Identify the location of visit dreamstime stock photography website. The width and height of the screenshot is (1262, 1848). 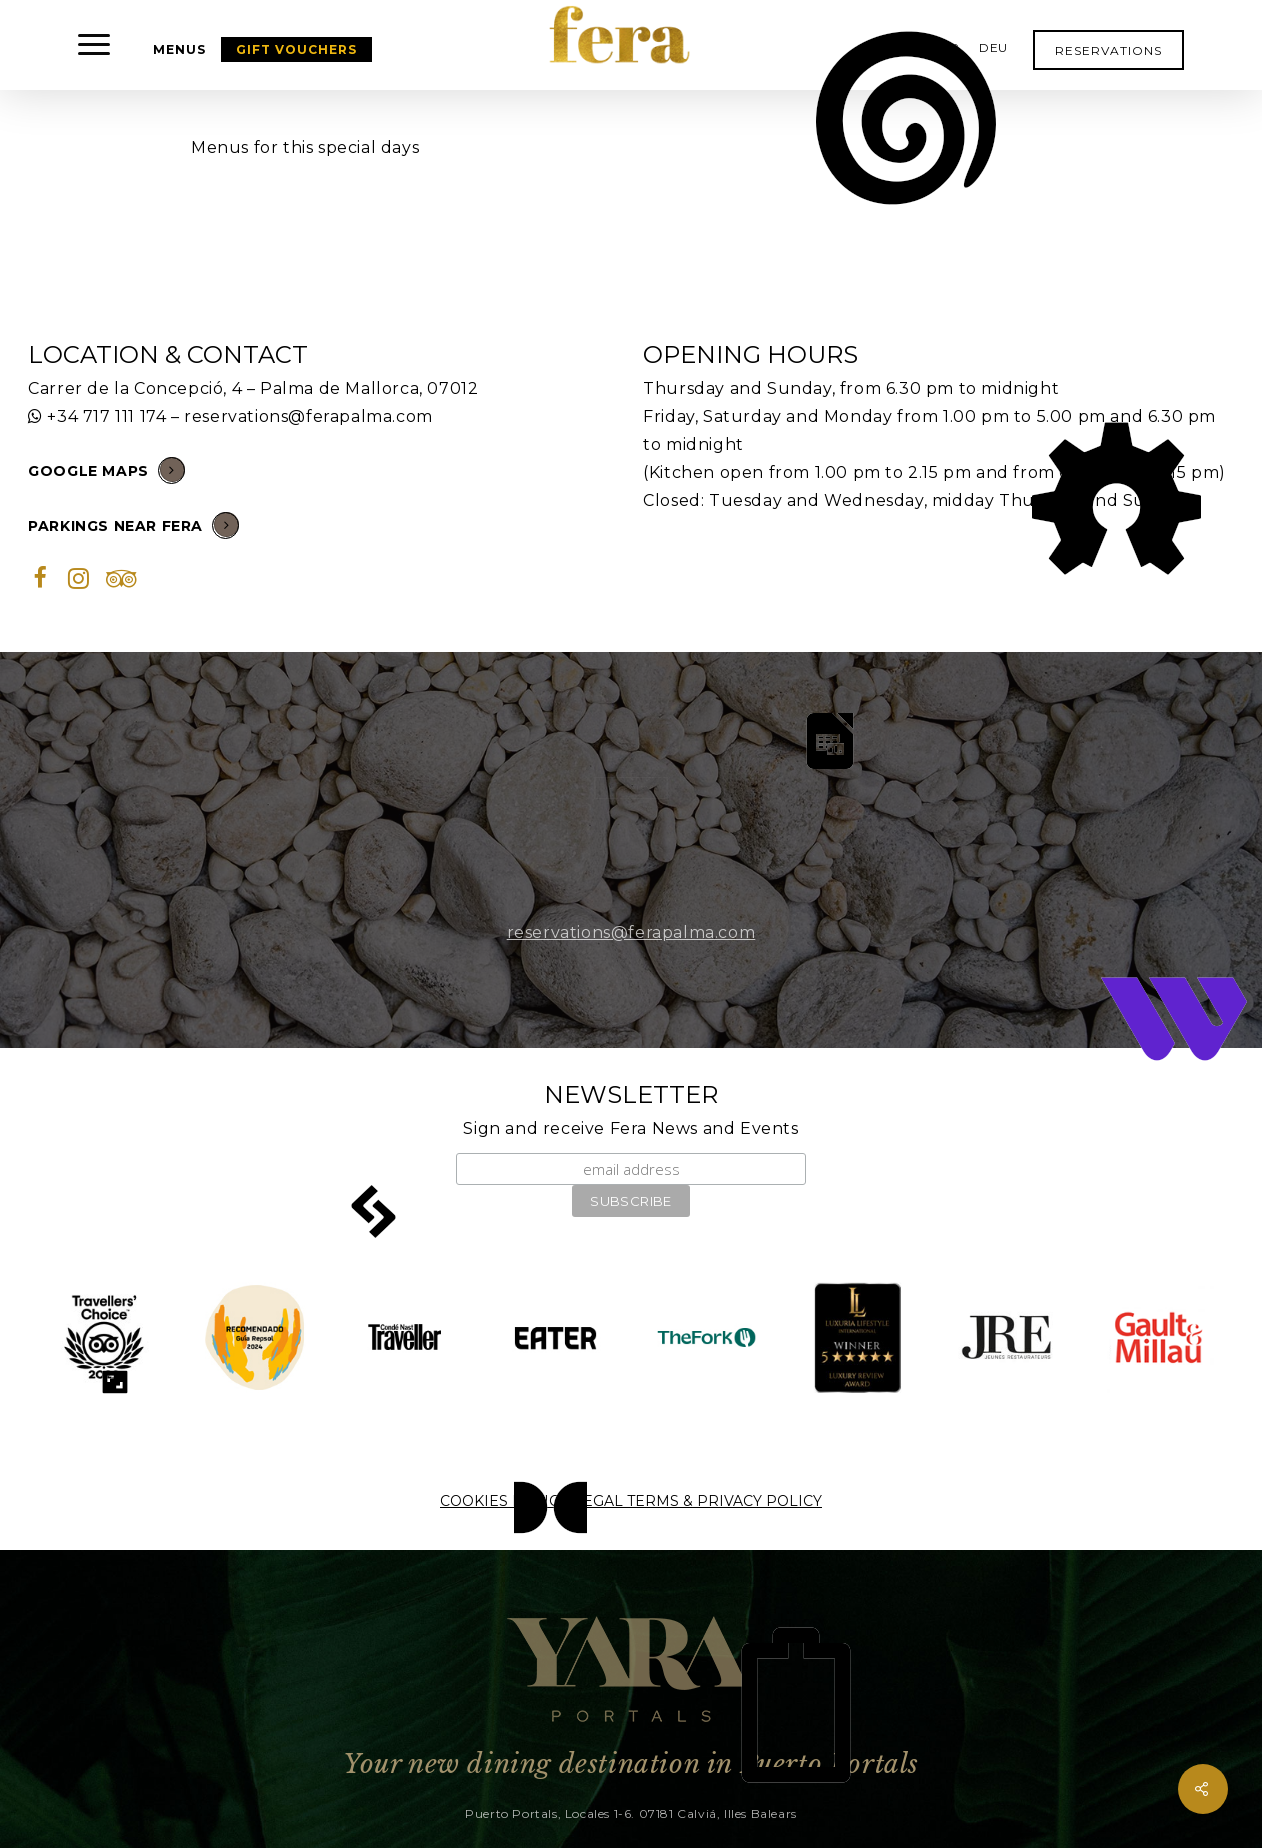
(906, 118).